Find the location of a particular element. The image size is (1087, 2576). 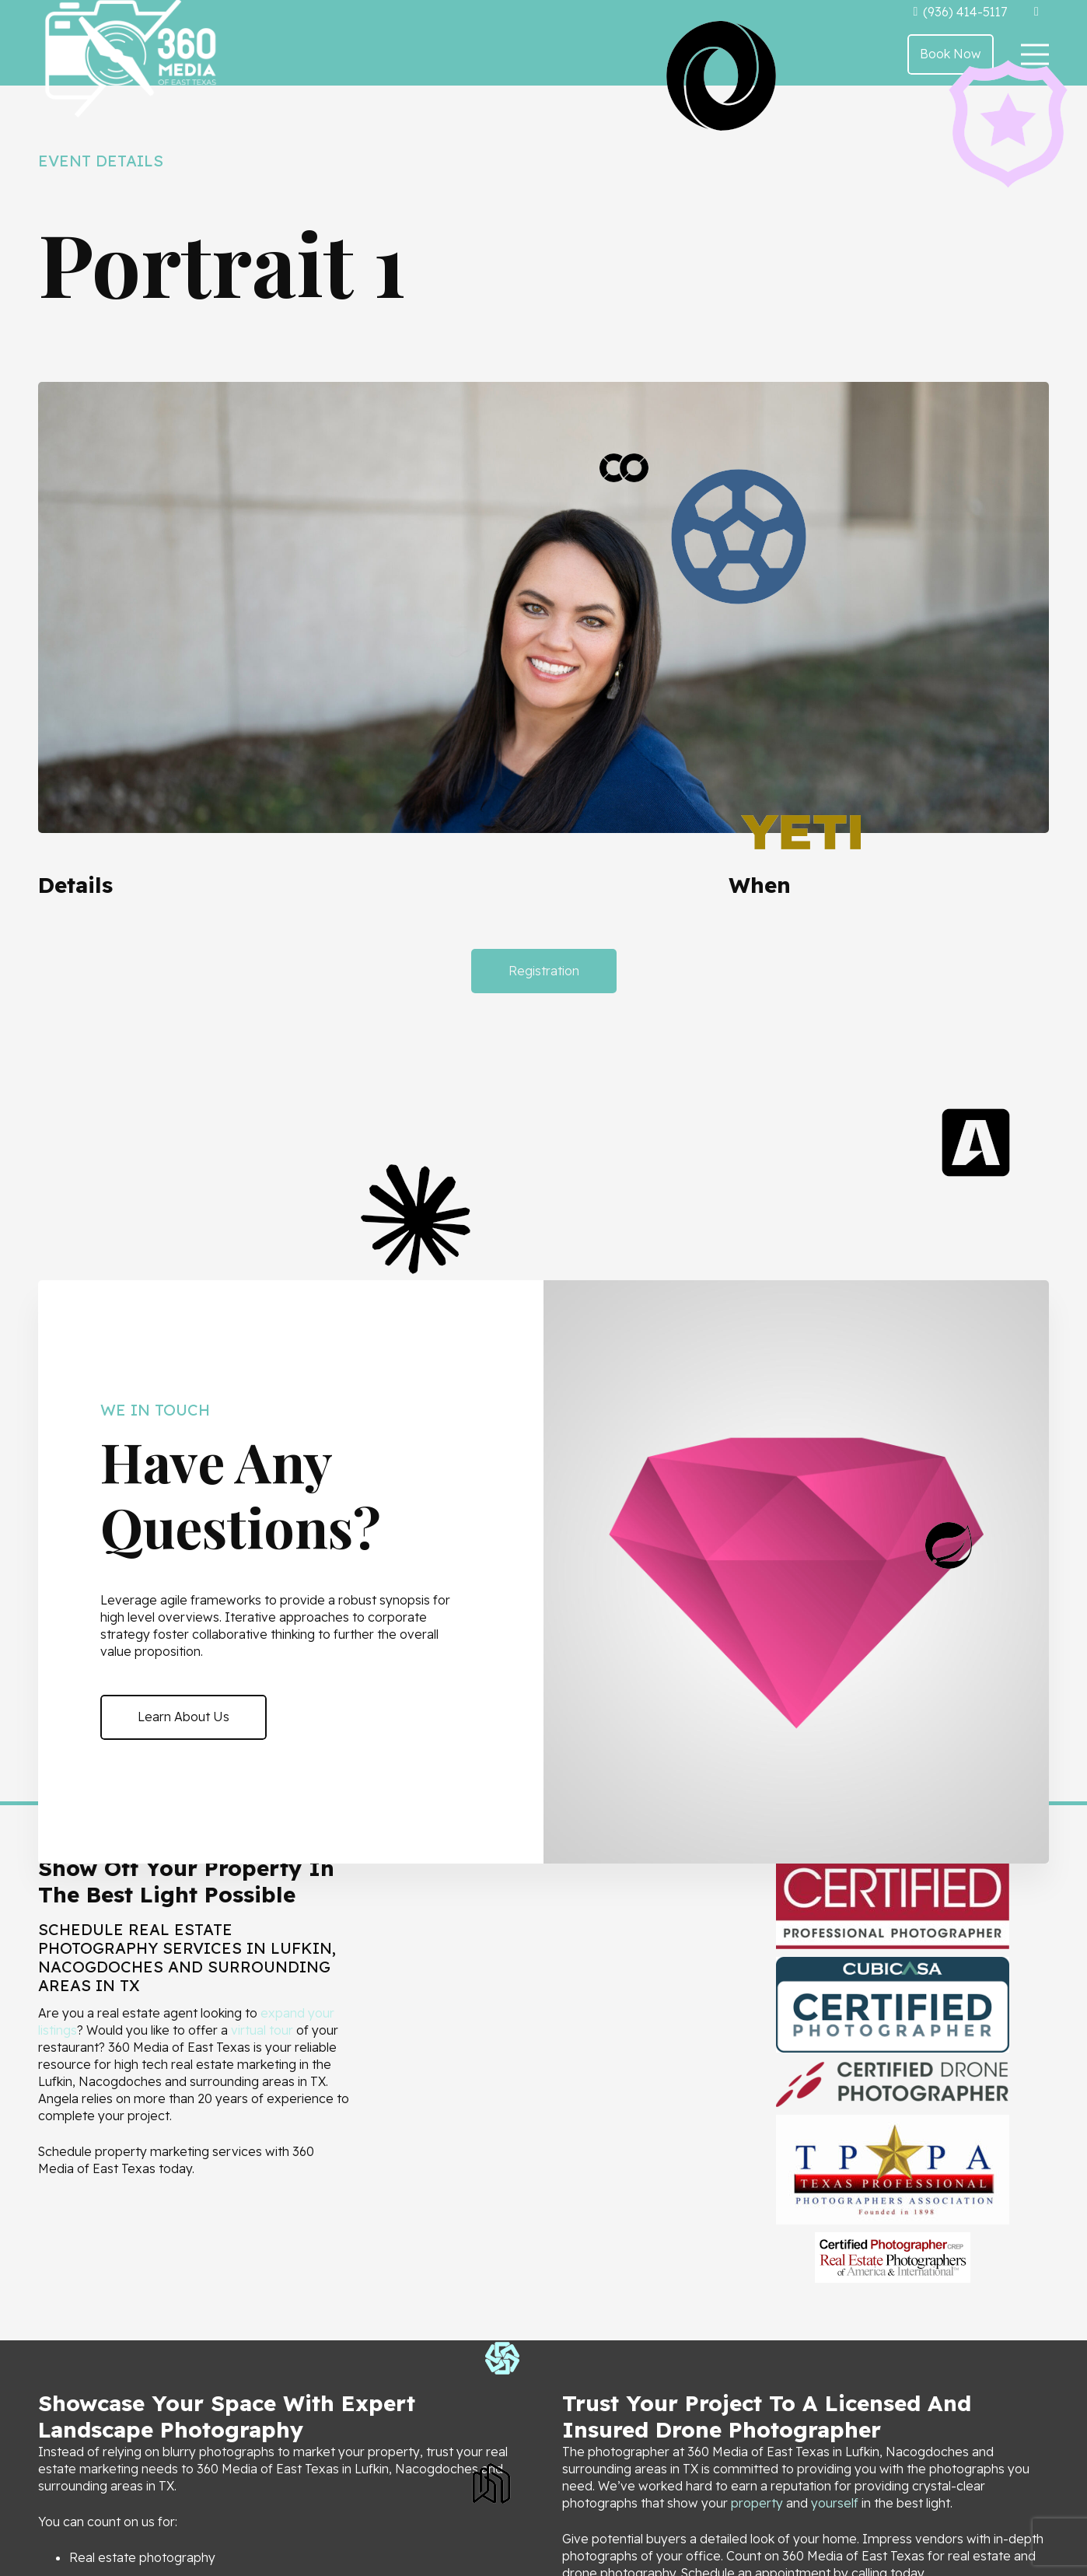

access football or soccer content is located at coordinates (739, 537).